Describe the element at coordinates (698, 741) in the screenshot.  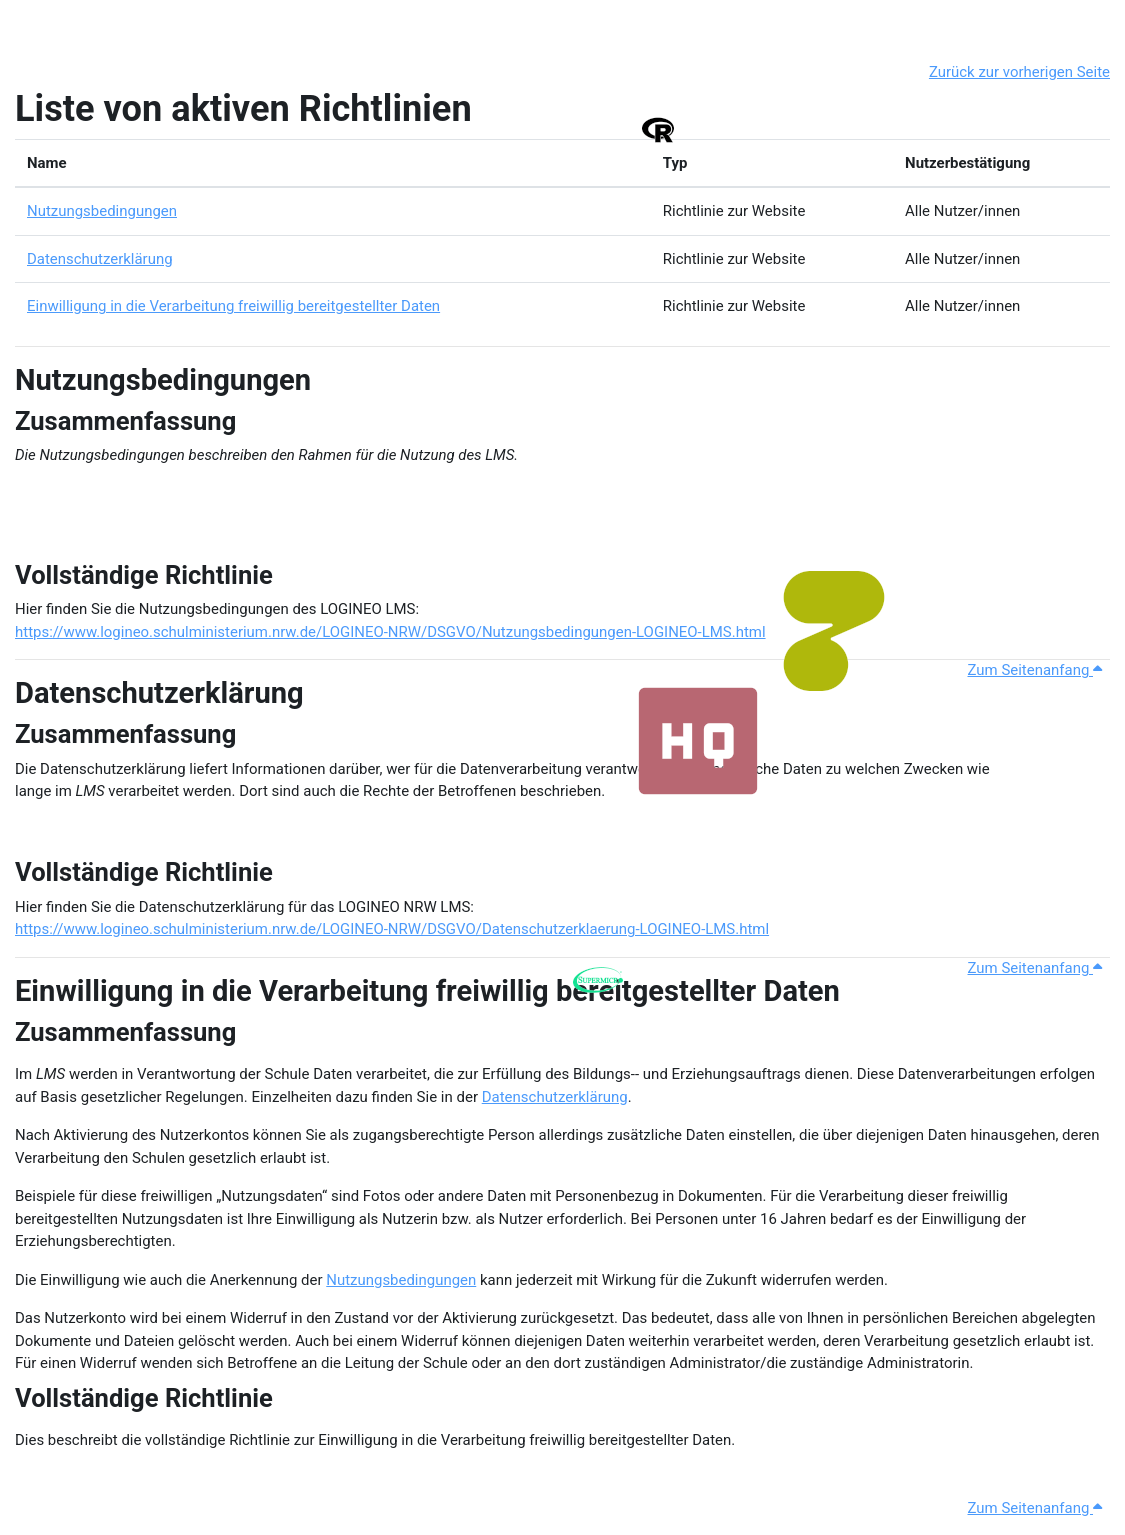
I see `indicates high quality media or streaming option` at that location.